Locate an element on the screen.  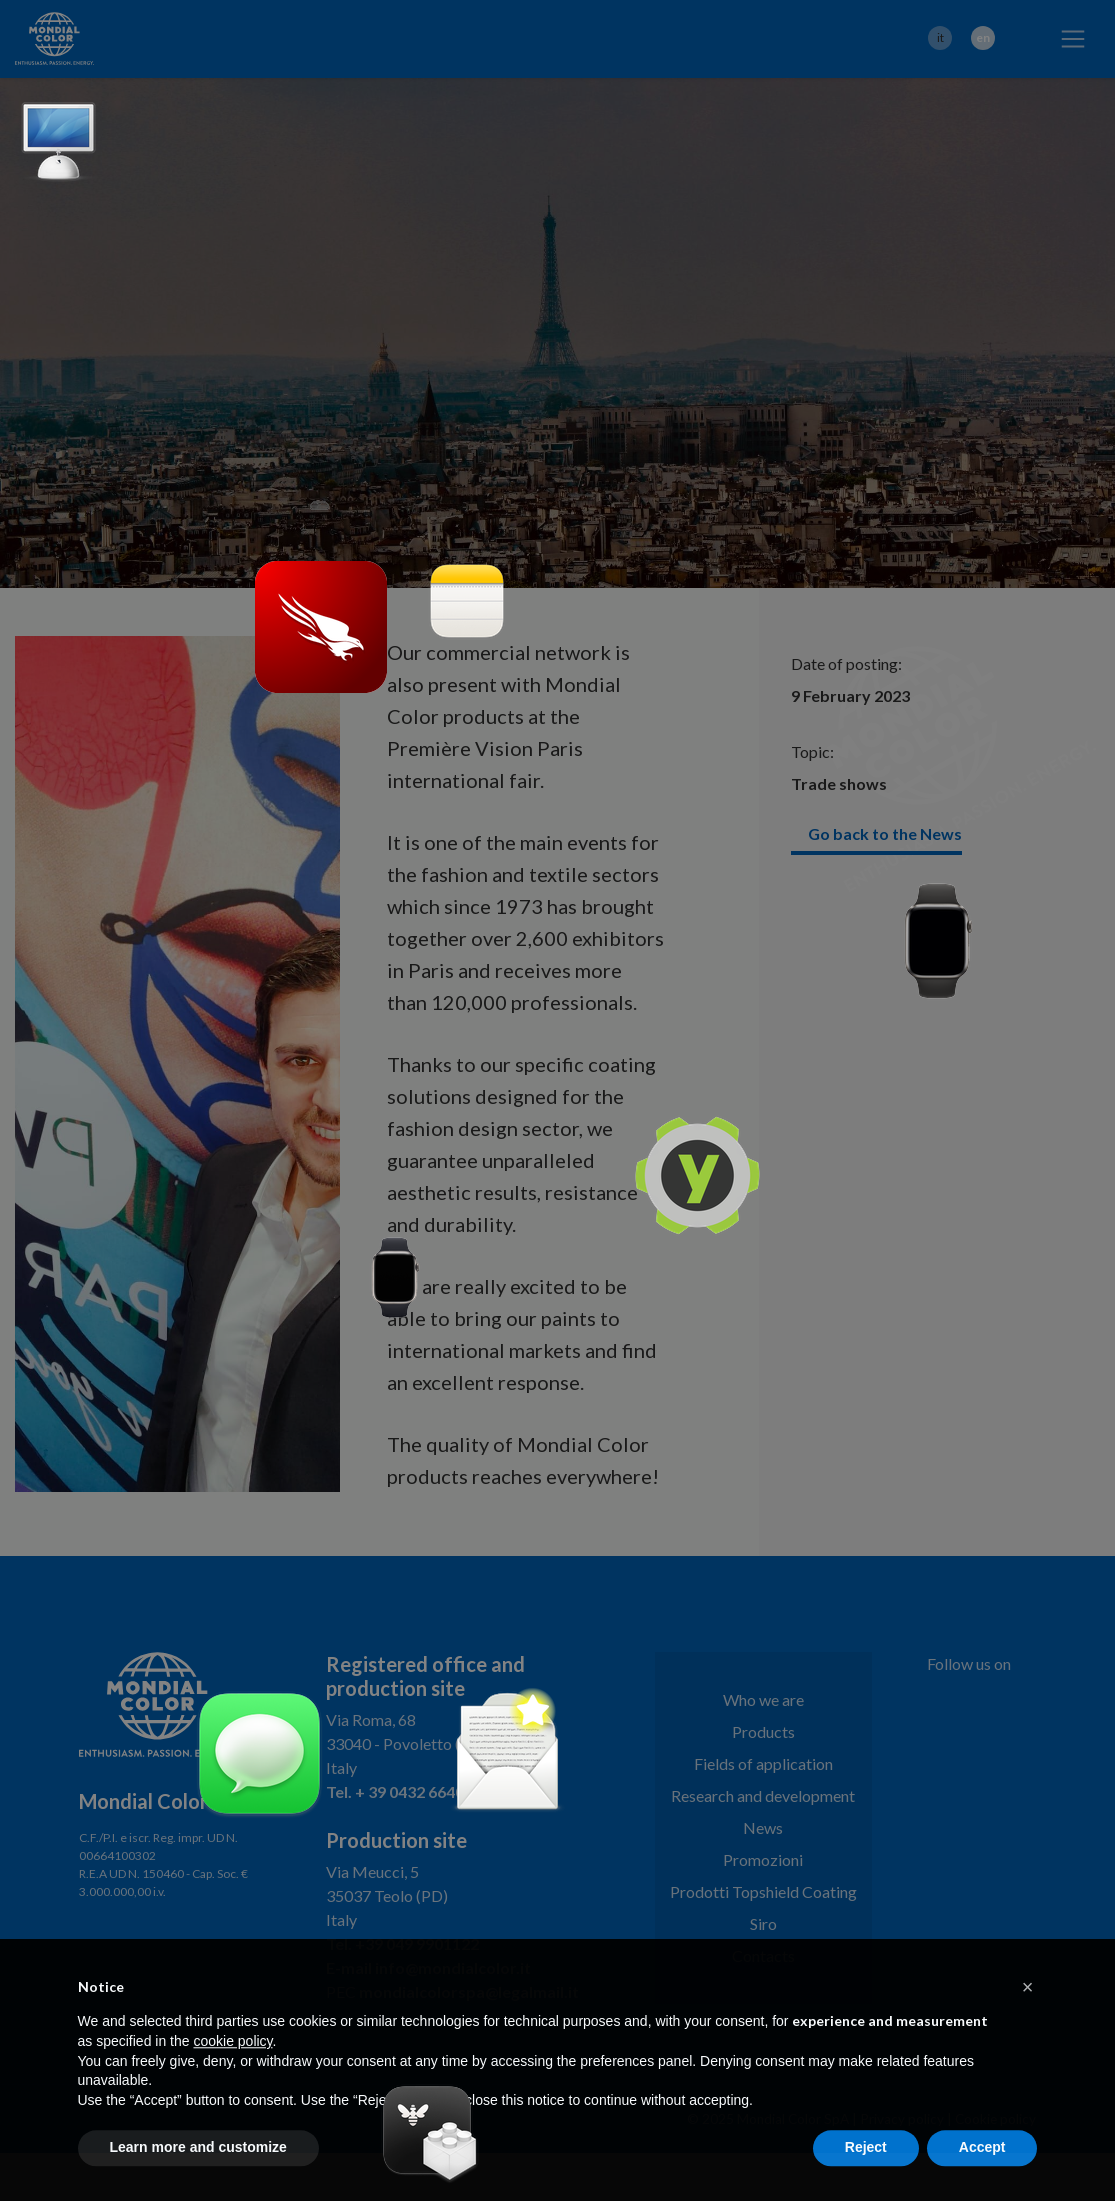
open CrowdStrike Falcon endpoint security app is located at coordinates (321, 627).